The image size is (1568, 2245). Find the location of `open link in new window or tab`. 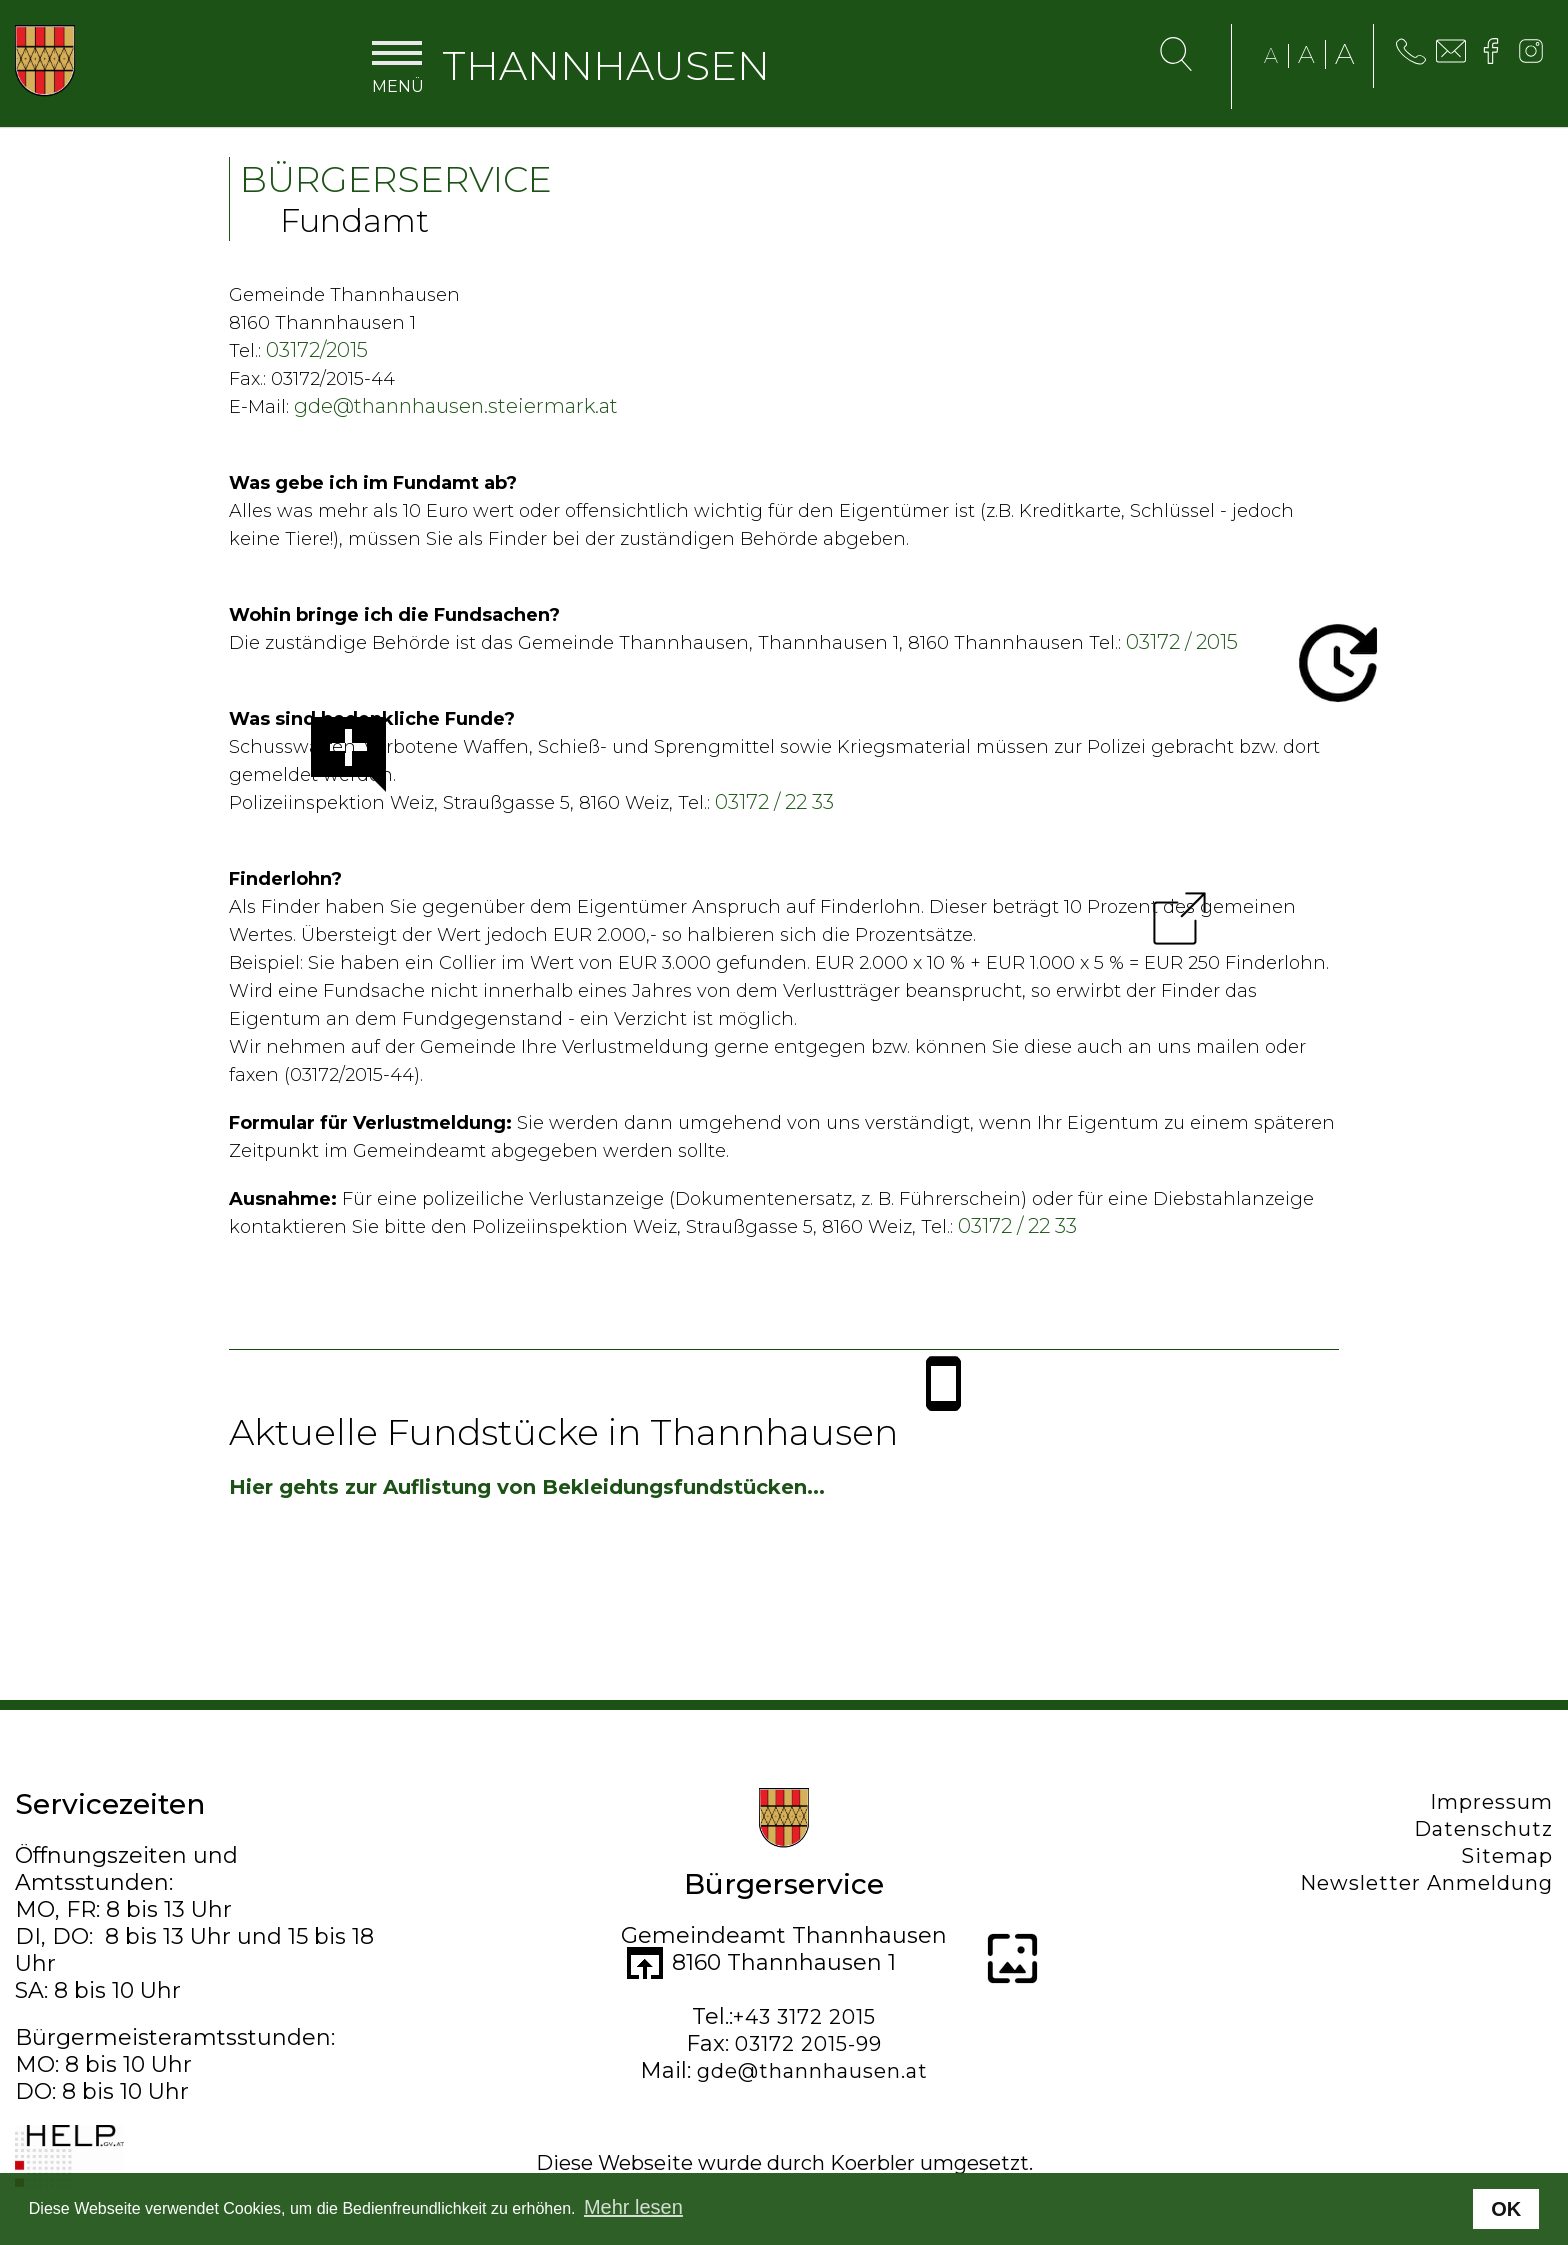

open link in new window or tab is located at coordinates (1179, 918).